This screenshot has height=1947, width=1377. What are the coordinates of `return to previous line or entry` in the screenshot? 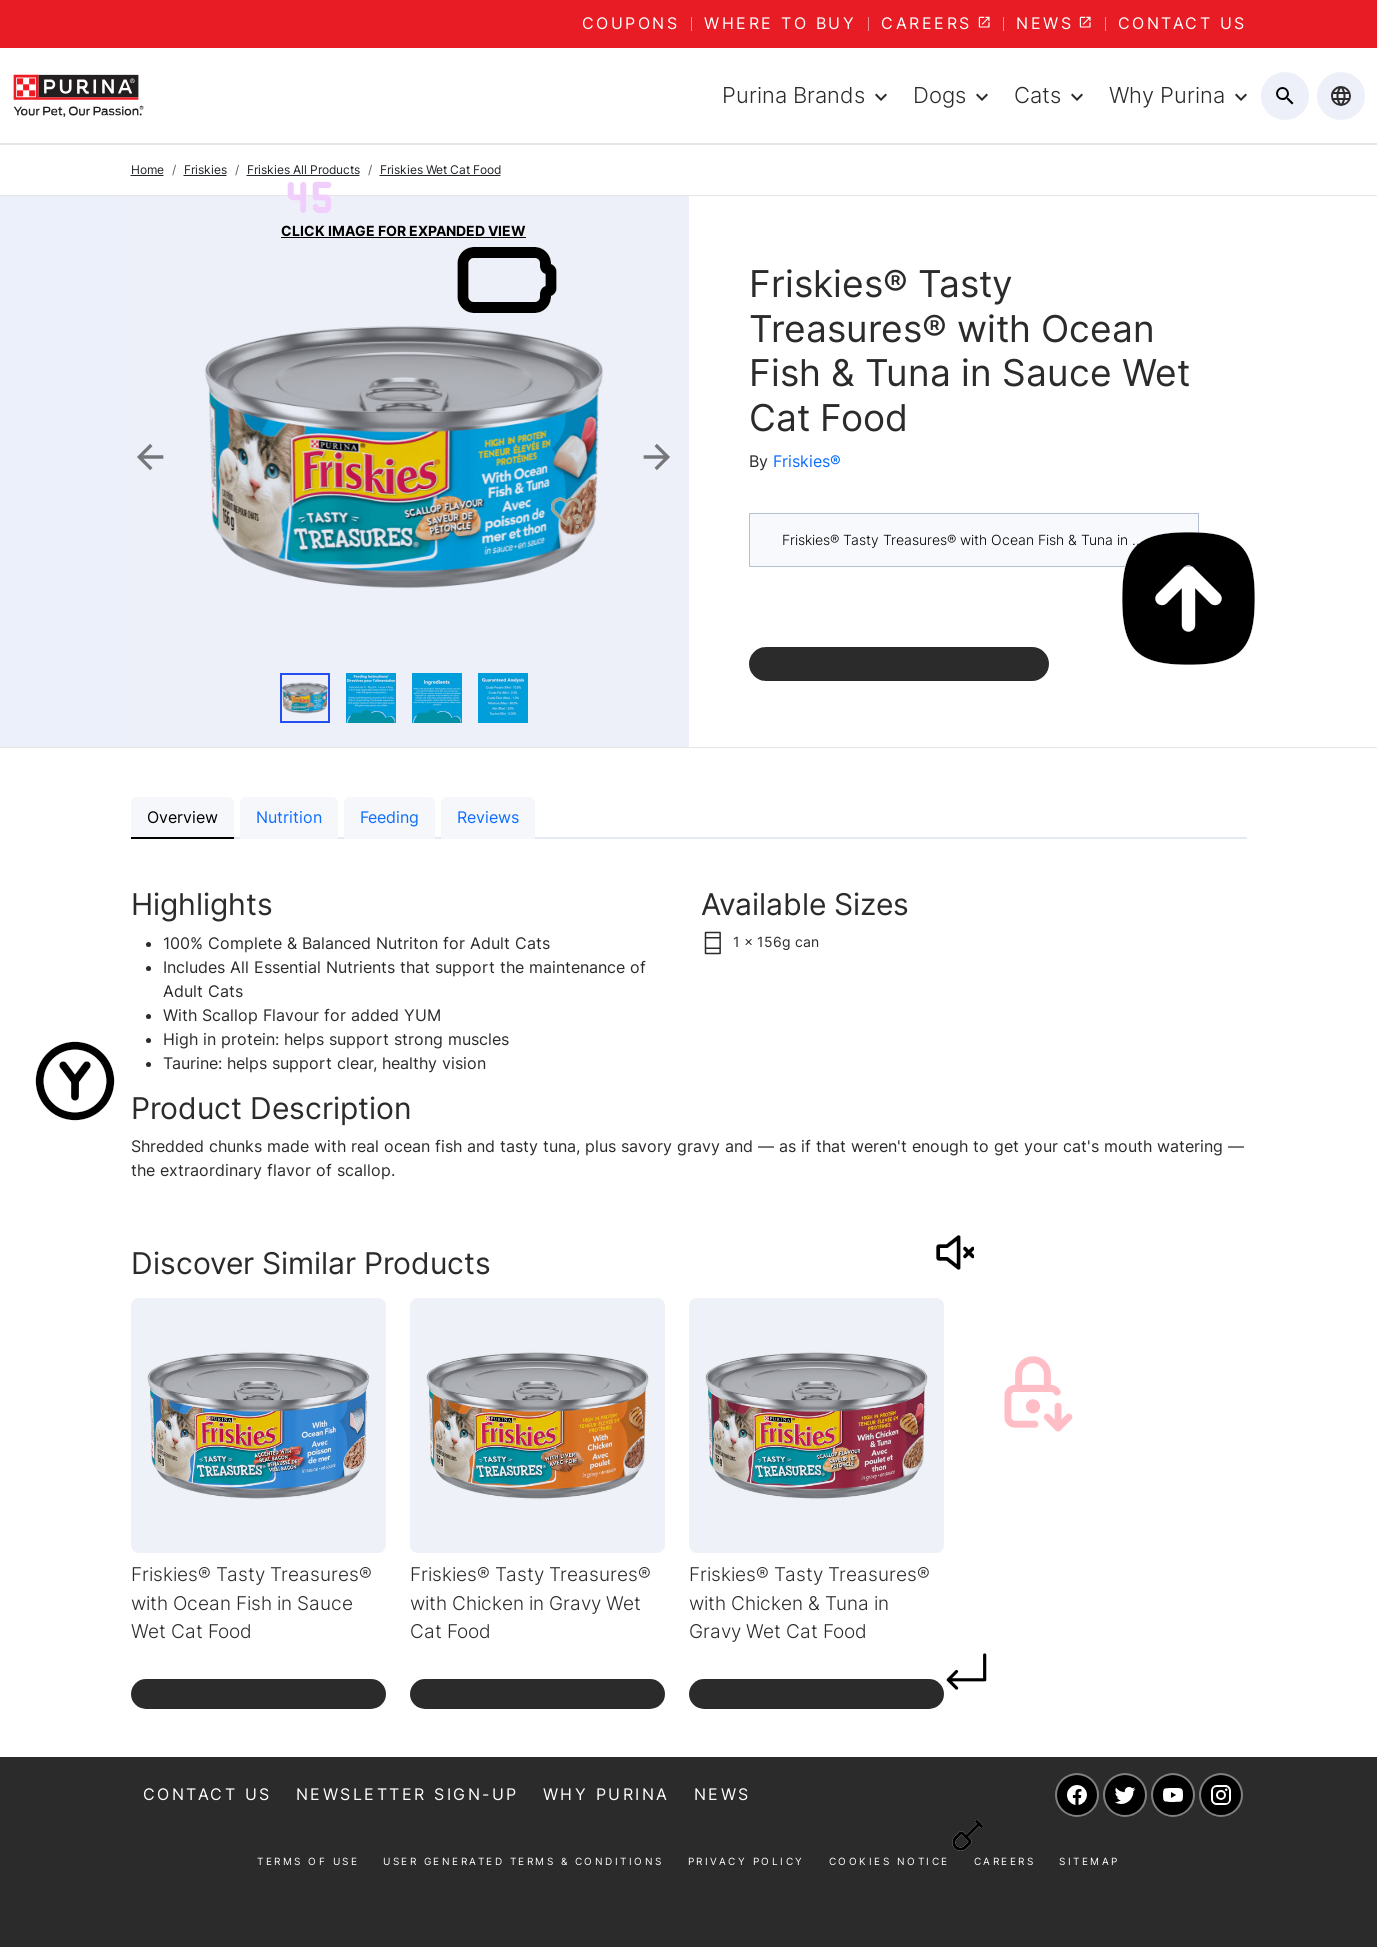 It's located at (966, 1671).